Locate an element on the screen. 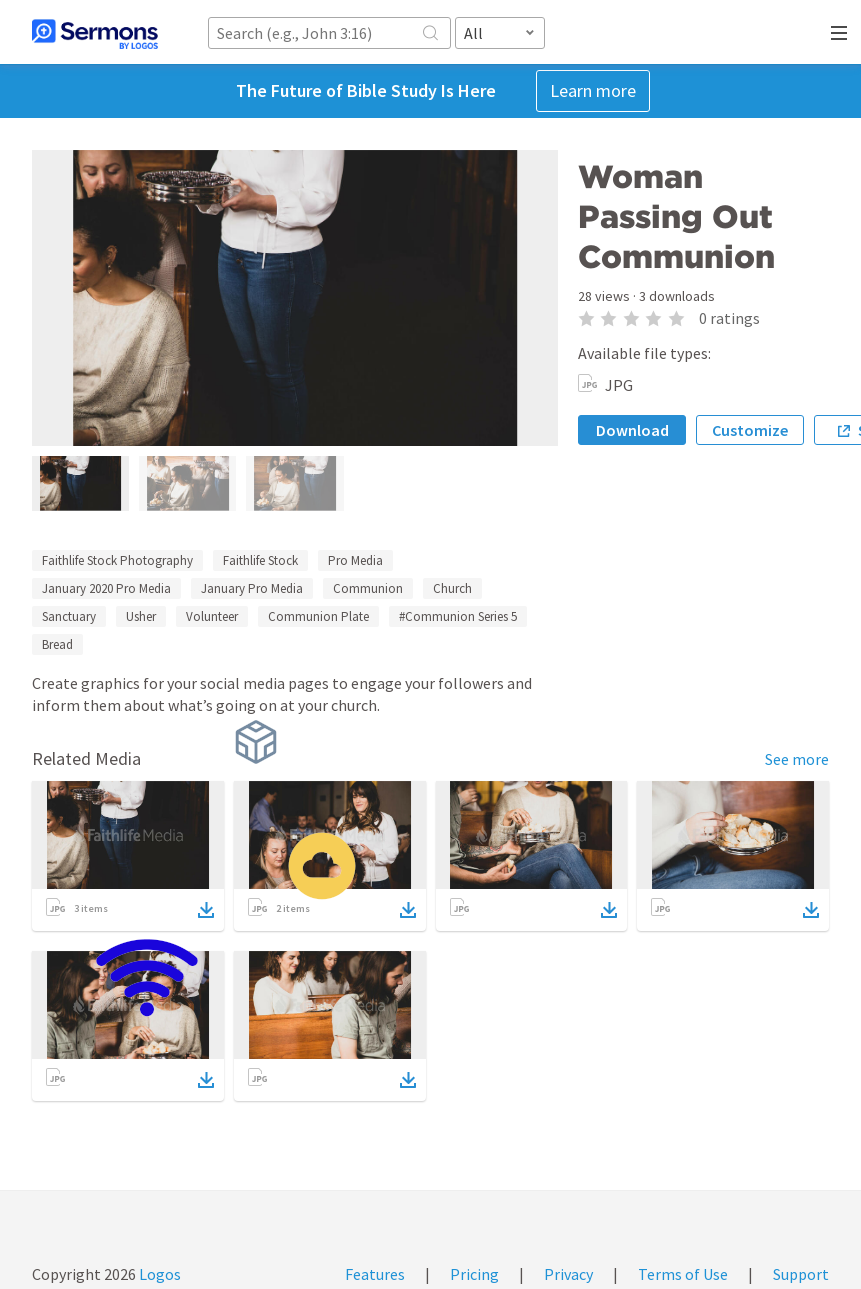 The image size is (861, 1289). open CodeSandbox development environment is located at coordinates (256, 742).